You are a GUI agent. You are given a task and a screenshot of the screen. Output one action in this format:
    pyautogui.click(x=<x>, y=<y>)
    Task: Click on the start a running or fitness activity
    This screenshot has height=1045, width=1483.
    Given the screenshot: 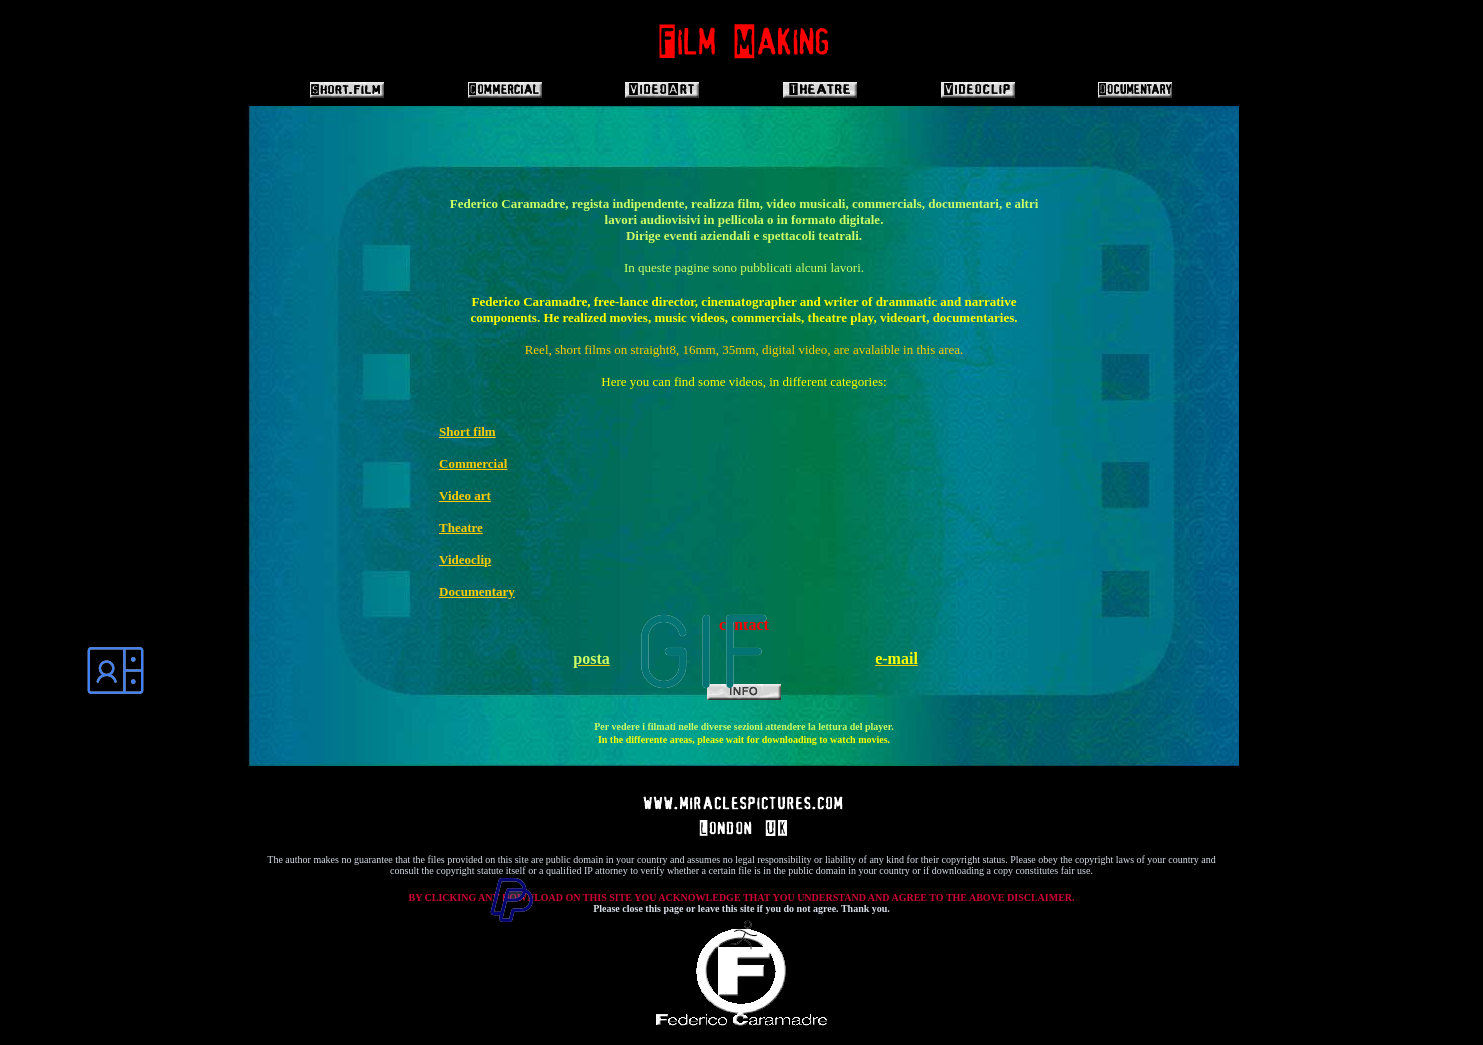 What is the action you would take?
    pyautogui.click(x=744, y=934)
    